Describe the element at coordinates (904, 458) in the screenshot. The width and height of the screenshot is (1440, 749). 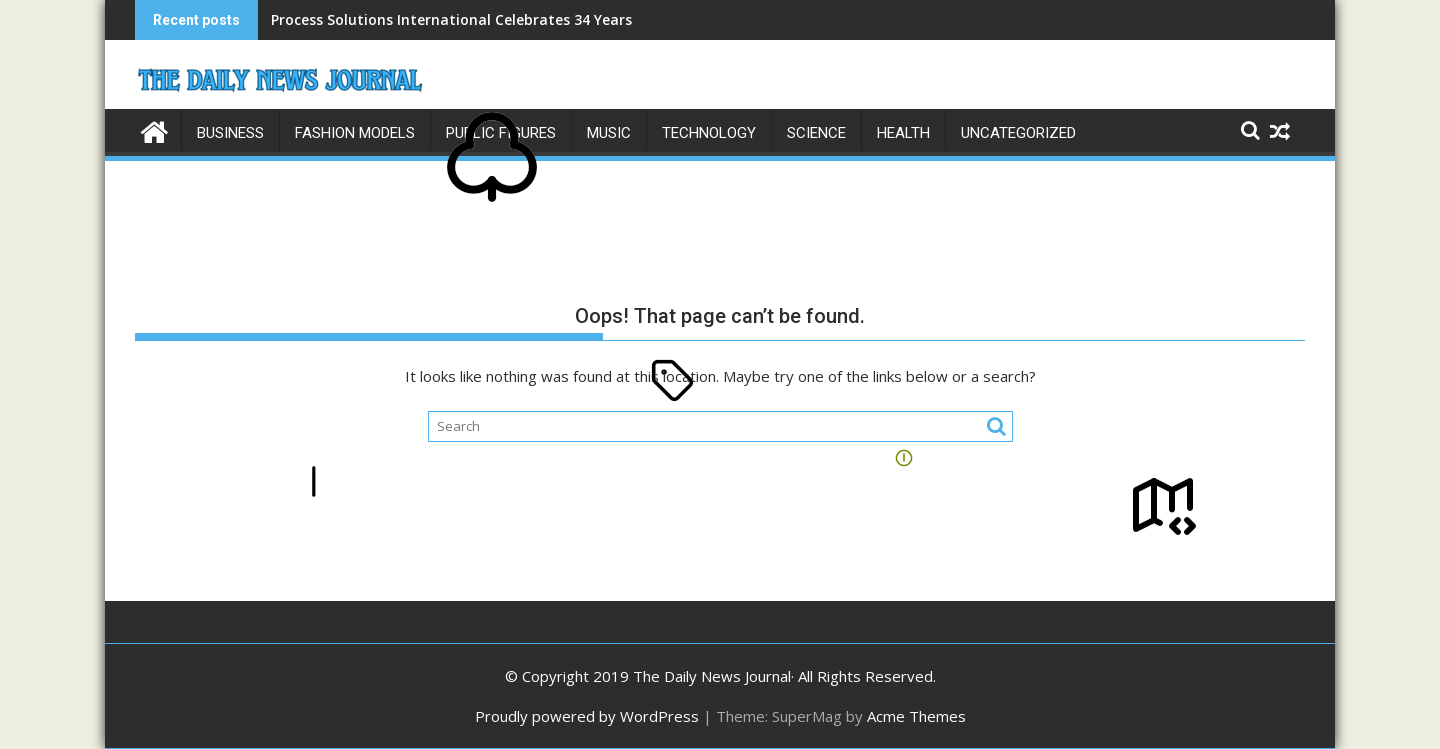
I see `indicates 6 o'clock time` at that location.